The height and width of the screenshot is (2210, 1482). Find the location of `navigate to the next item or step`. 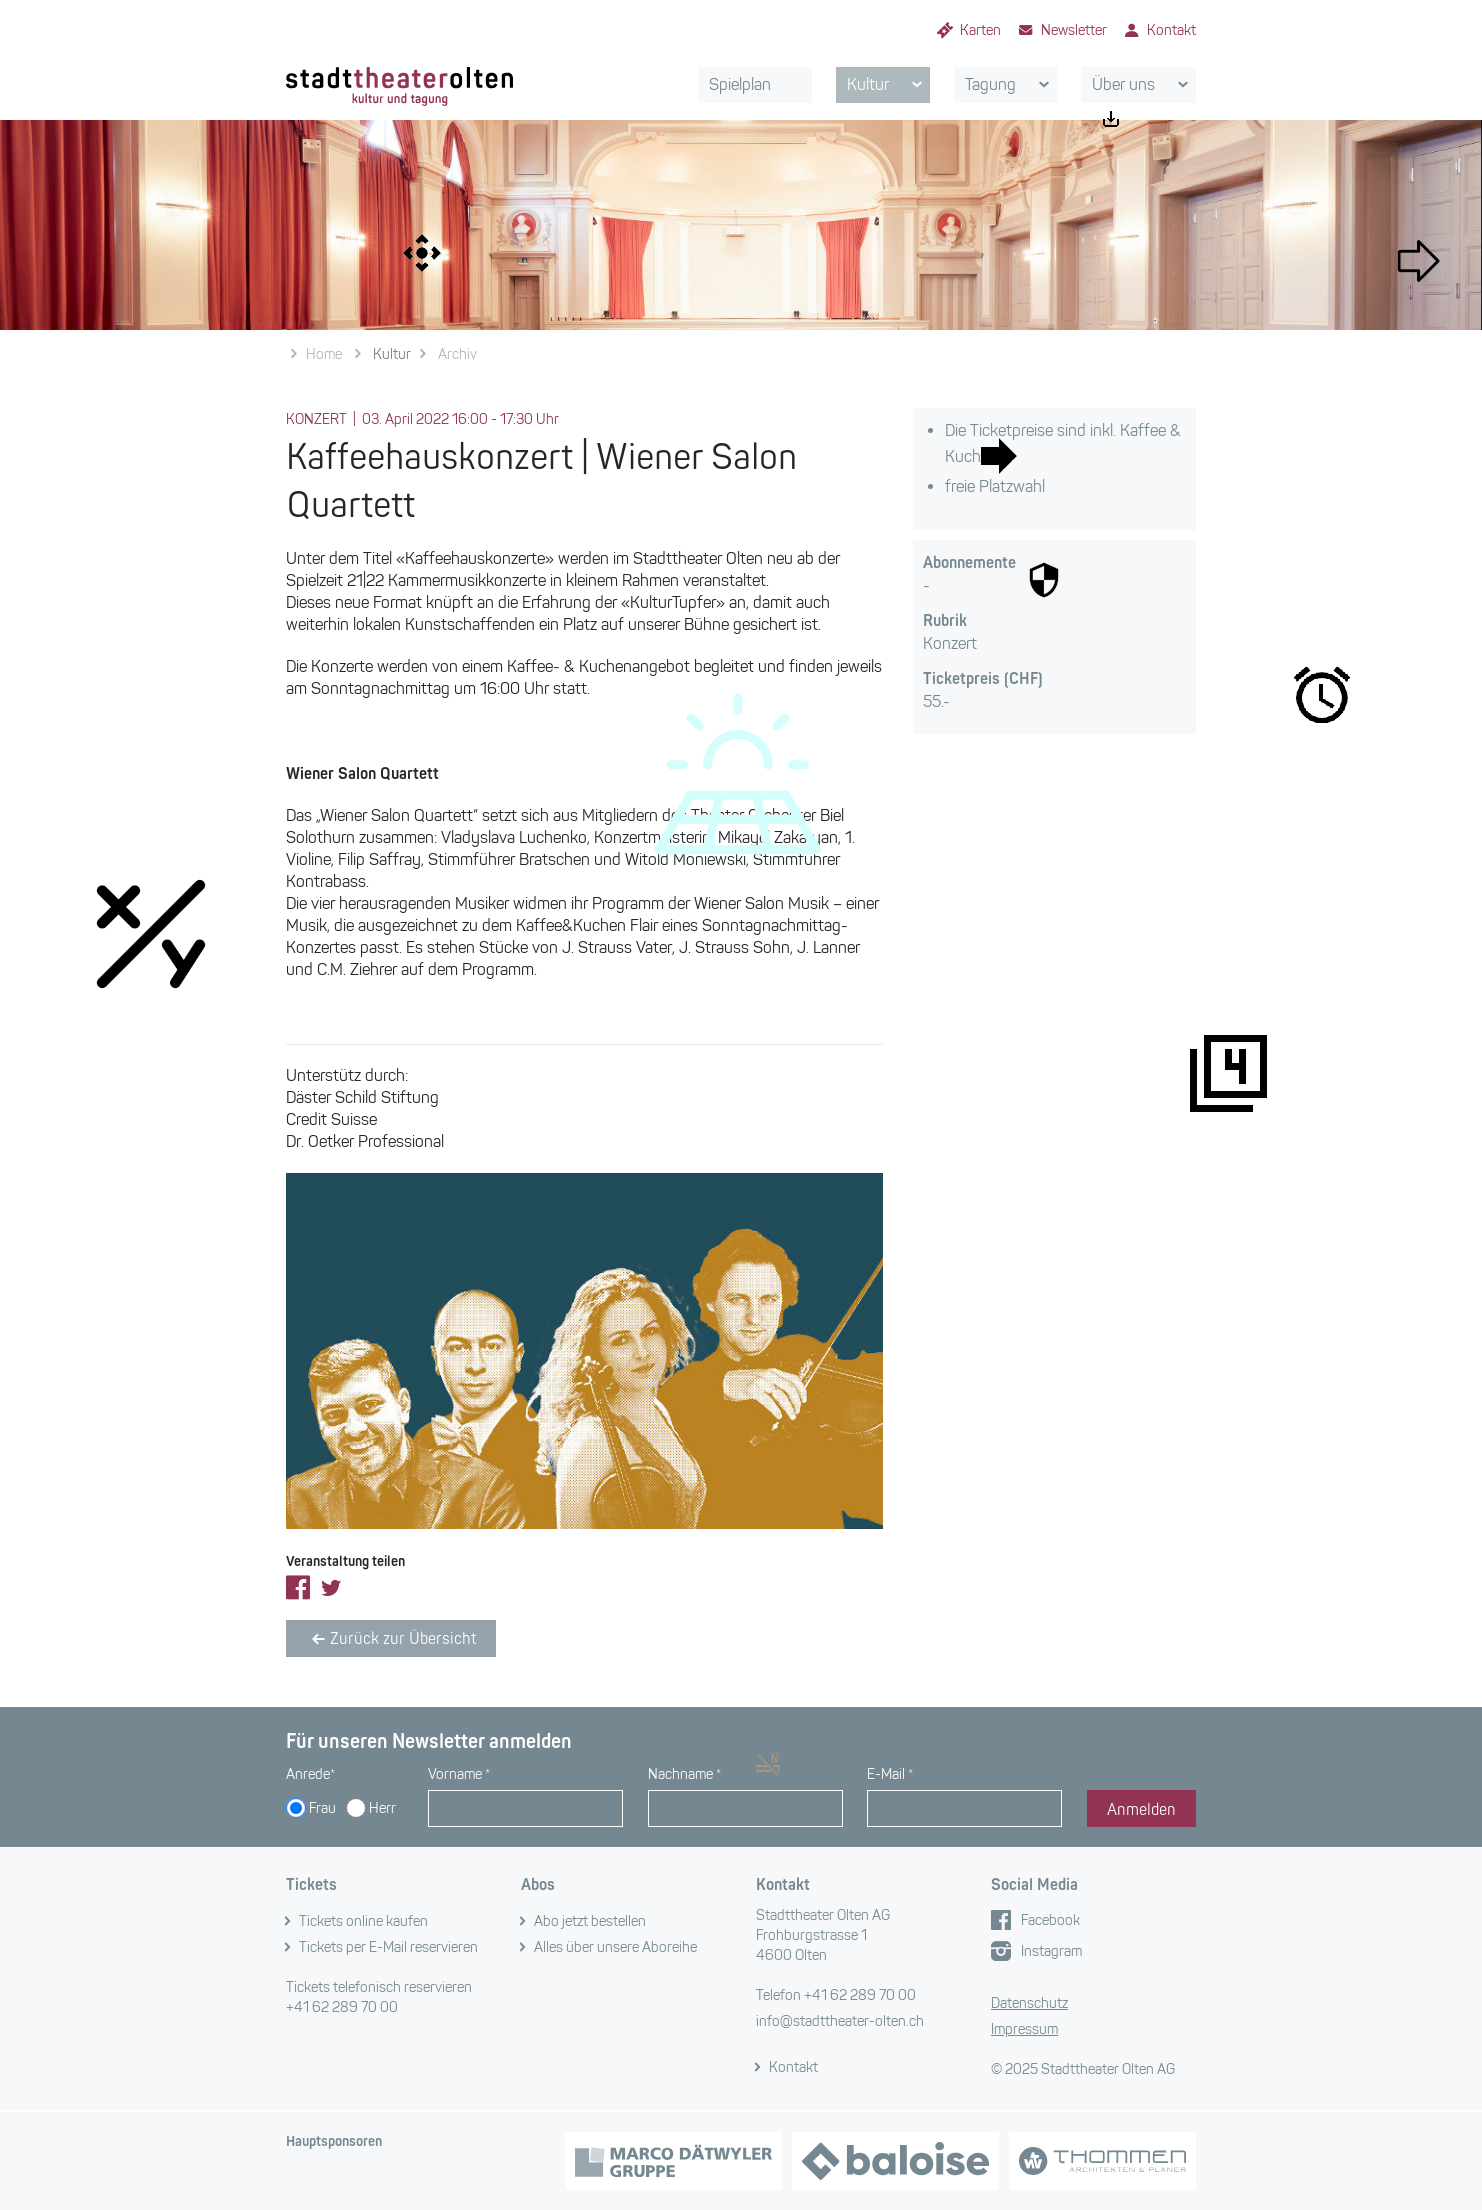

navigate to the next item or step is located at coordinates (1417, 261).